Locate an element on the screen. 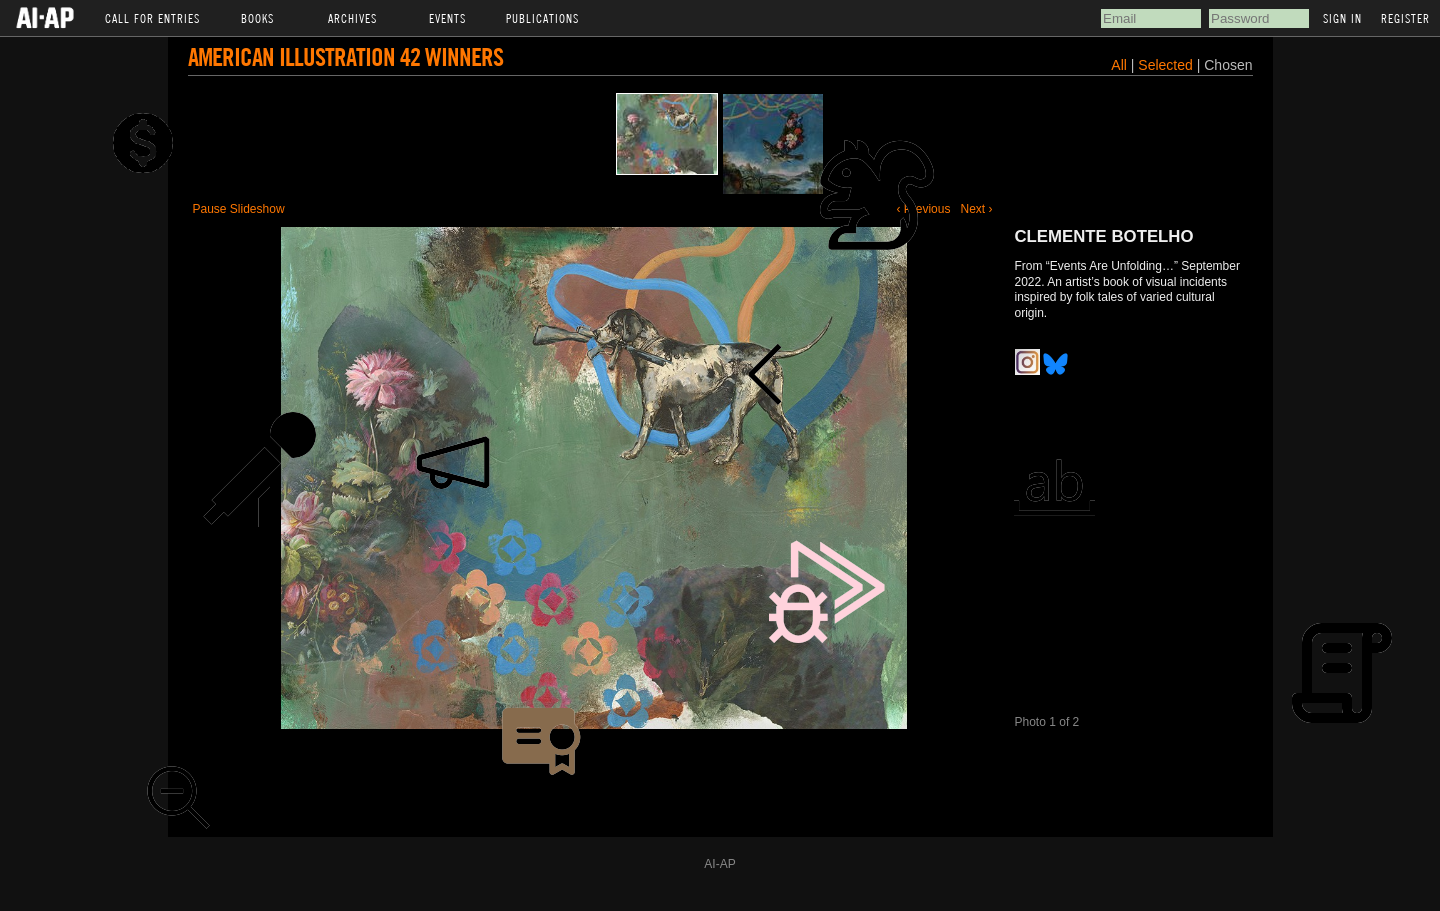 This screenshot has width=1440, height=911. access squirrel version control settings is located at coordinates (877, 193).